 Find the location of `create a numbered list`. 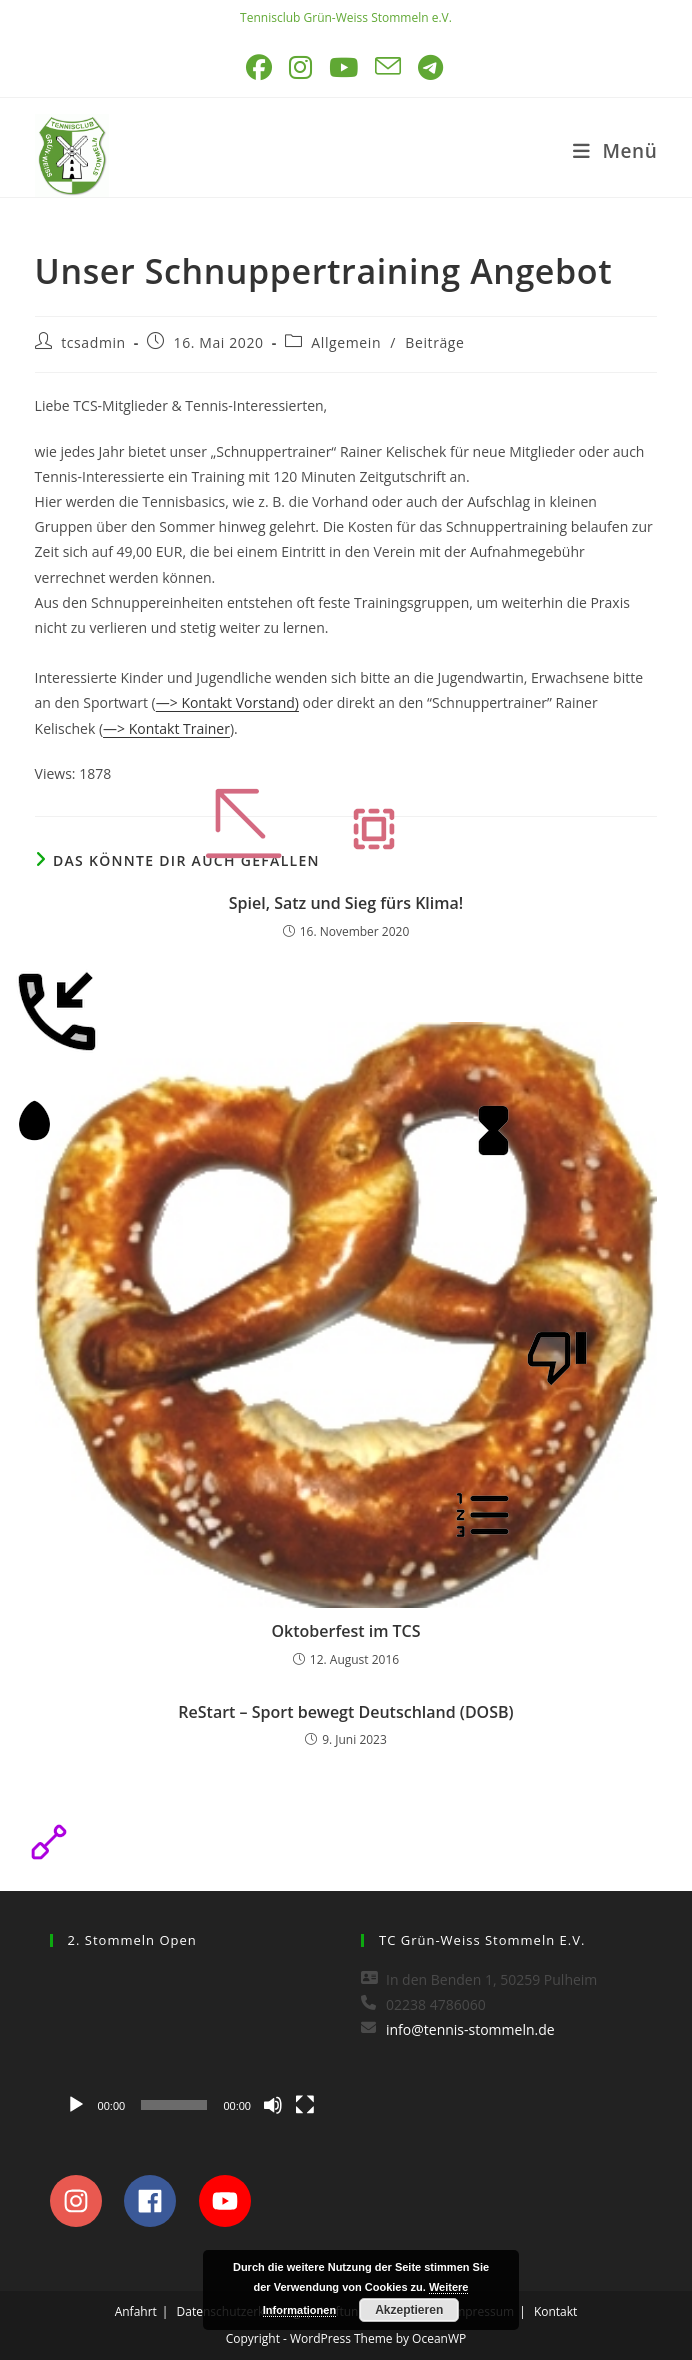

create a numbered list is located at coordinates (484, 1515).